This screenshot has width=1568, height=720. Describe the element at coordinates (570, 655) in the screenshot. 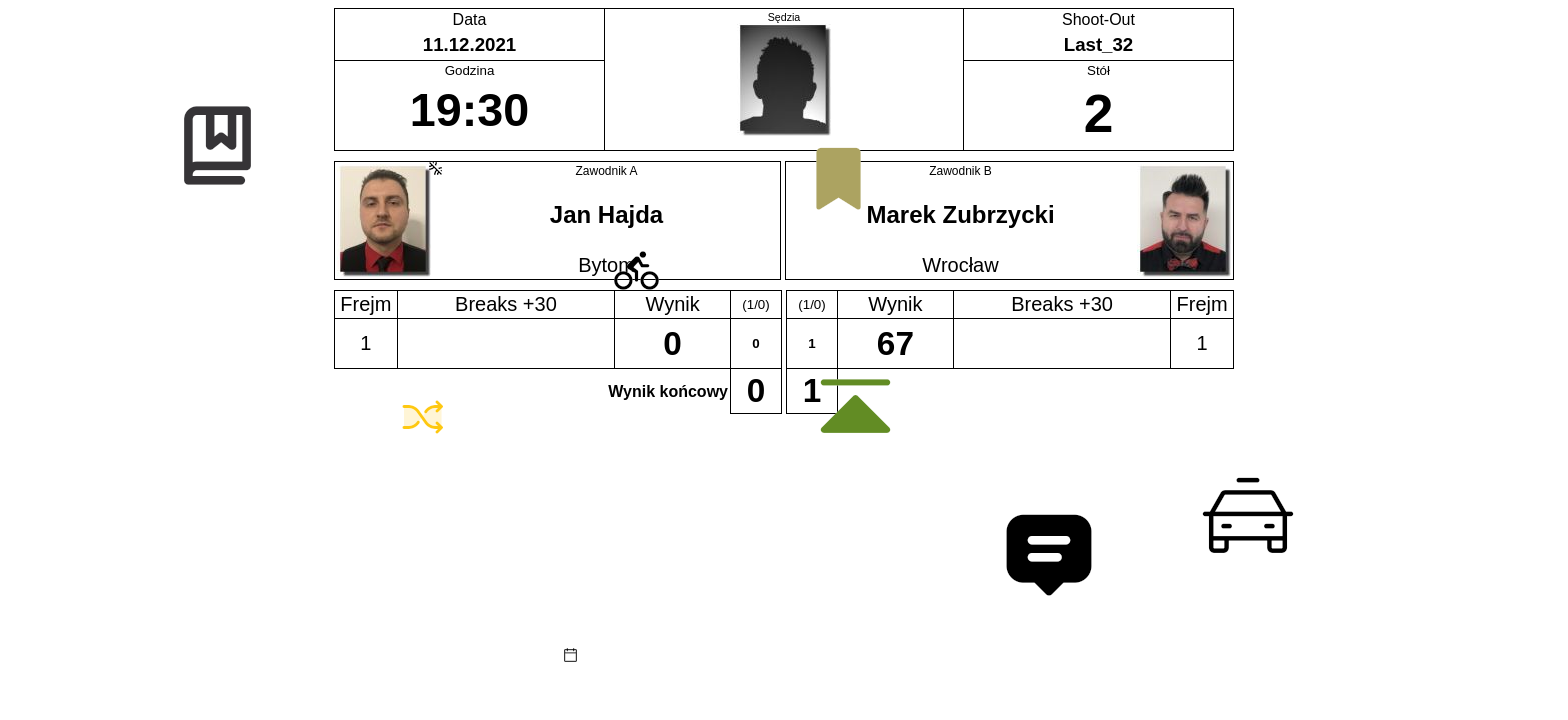

I see `view or open calendar` at that location.